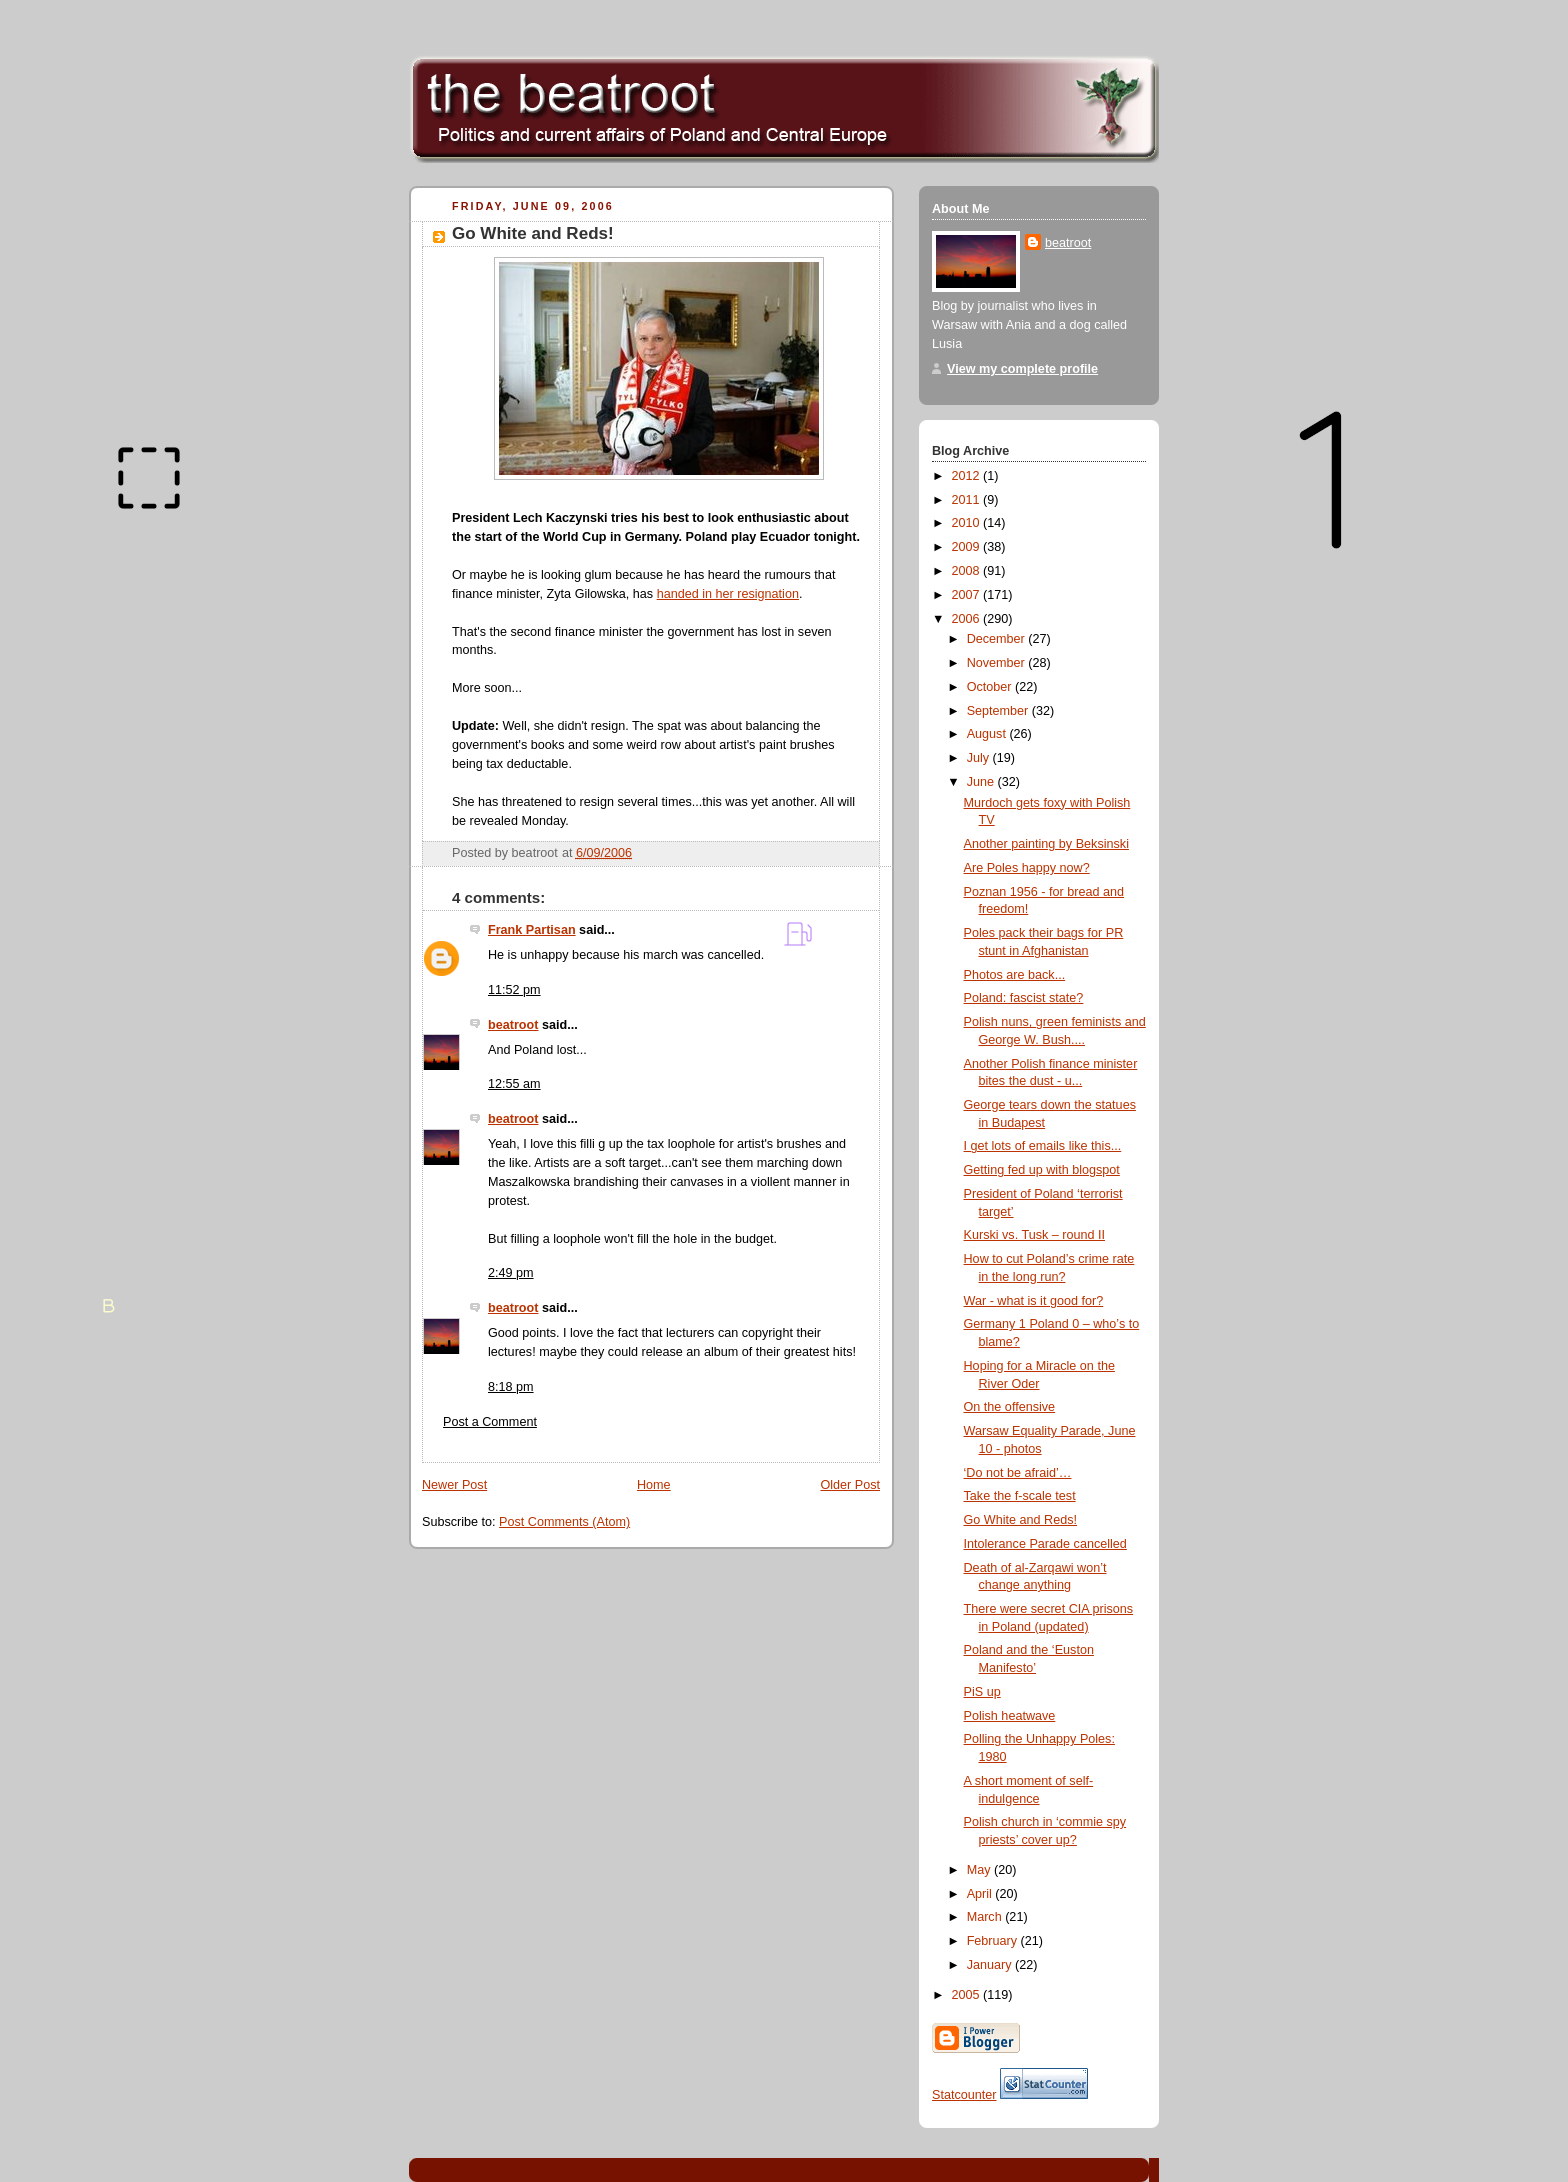  What do you see at coordinates (149, 478) in the screenshot?
I see `make a selection on the canvas` at bounding box center [149, 478].